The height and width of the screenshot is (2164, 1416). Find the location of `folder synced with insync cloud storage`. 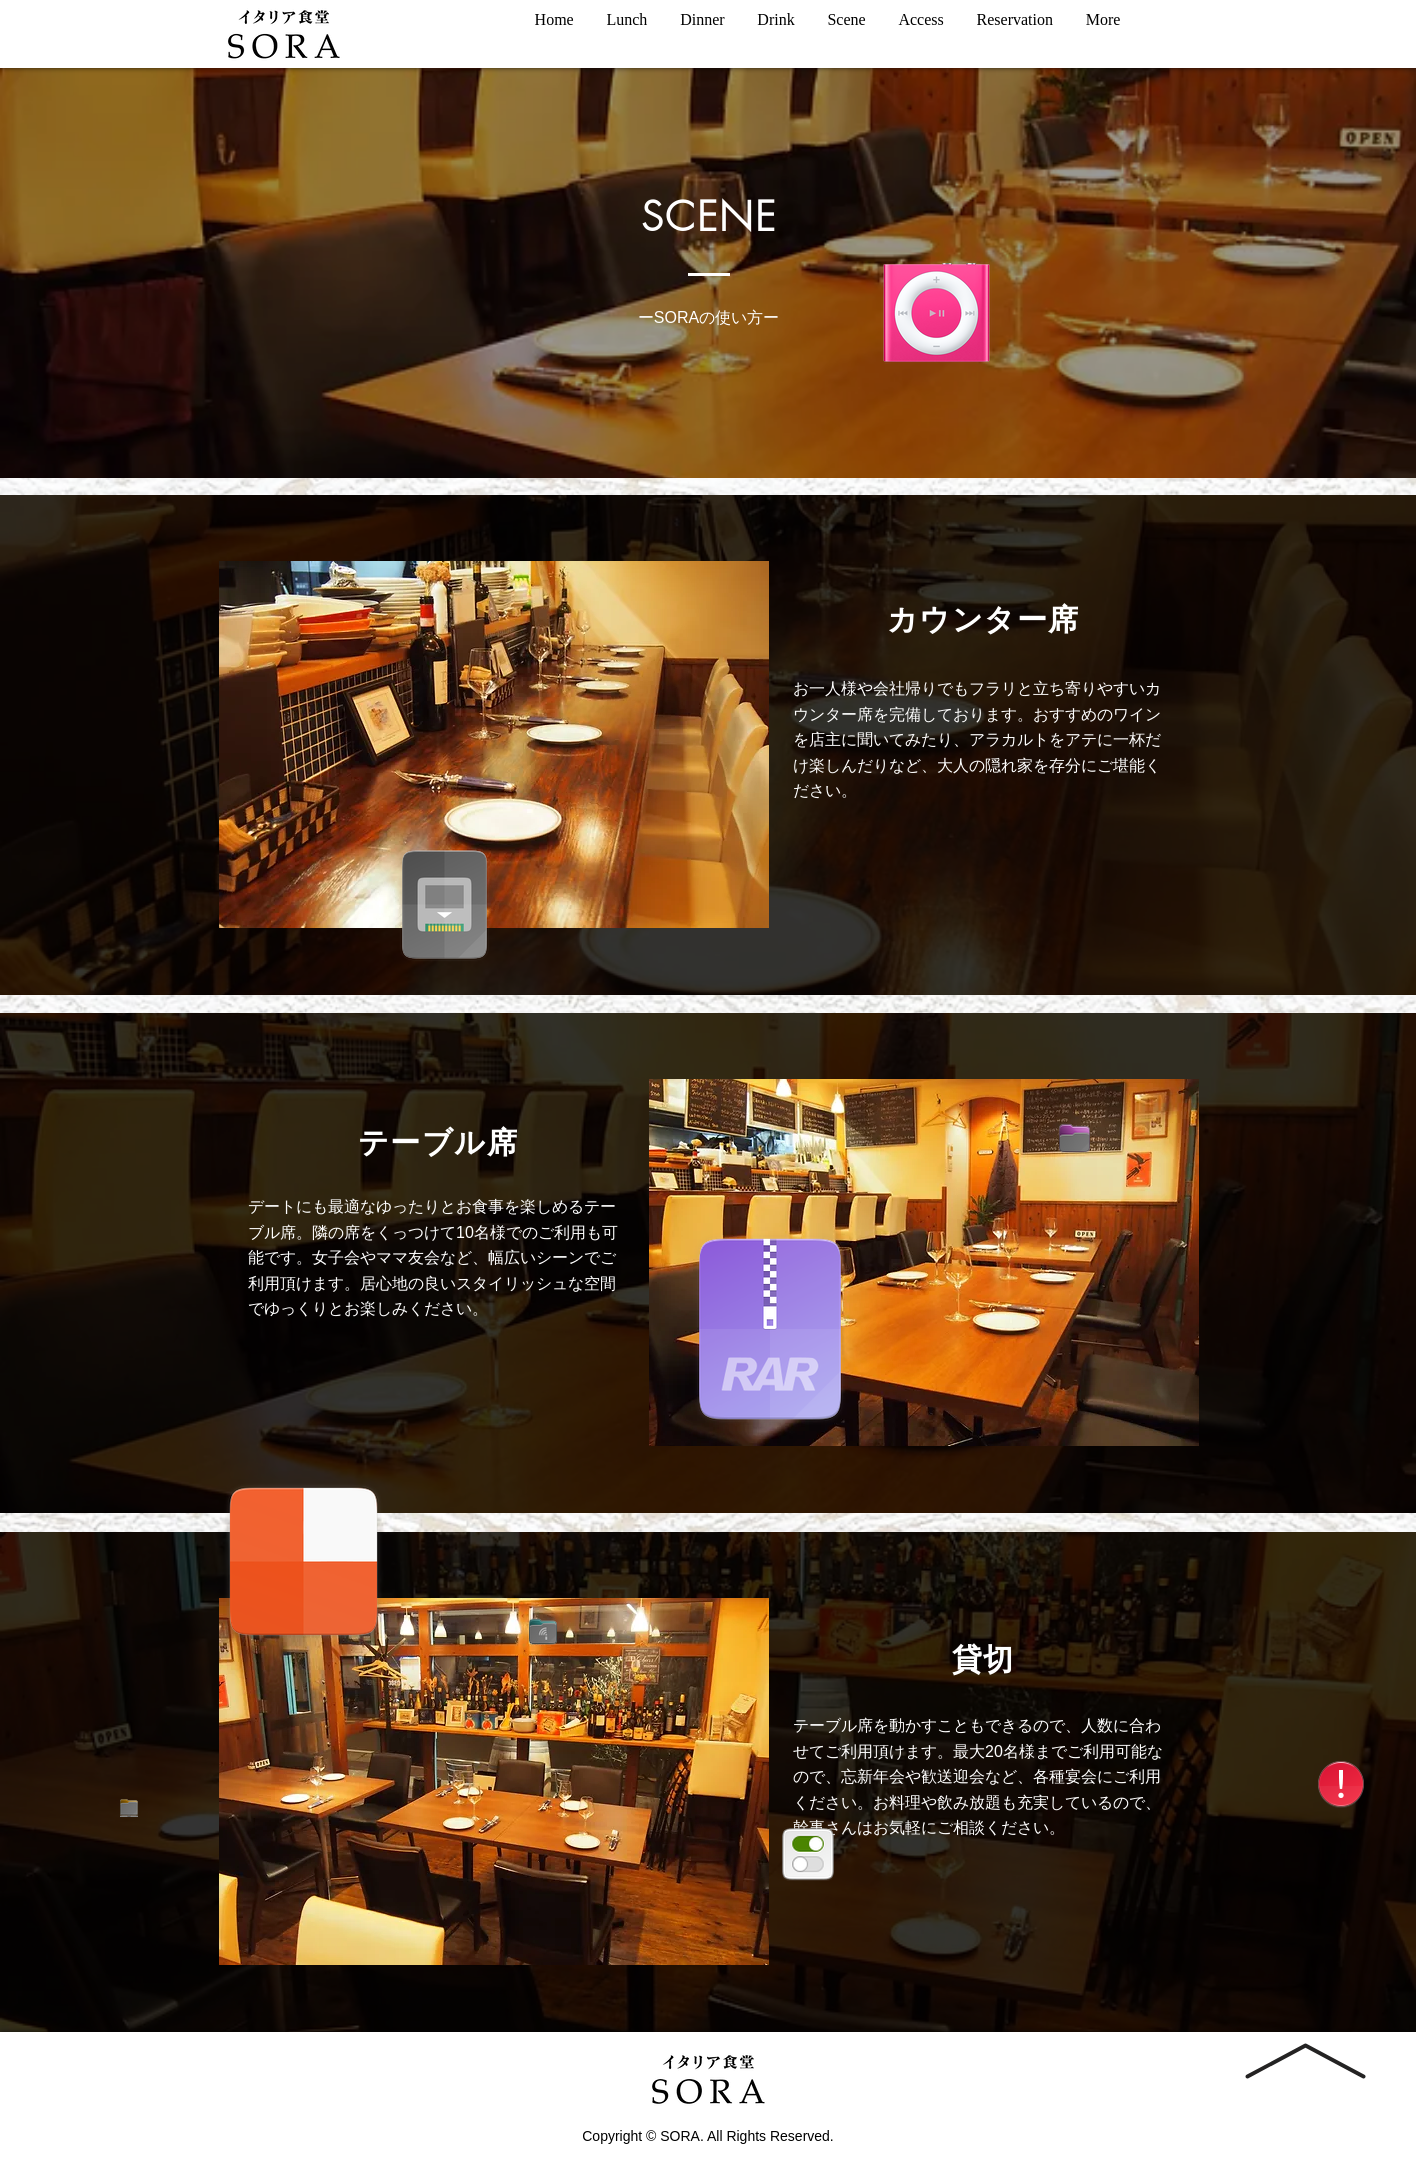

folder synced with insync cloud storage is located at coordinates (543, 1631).